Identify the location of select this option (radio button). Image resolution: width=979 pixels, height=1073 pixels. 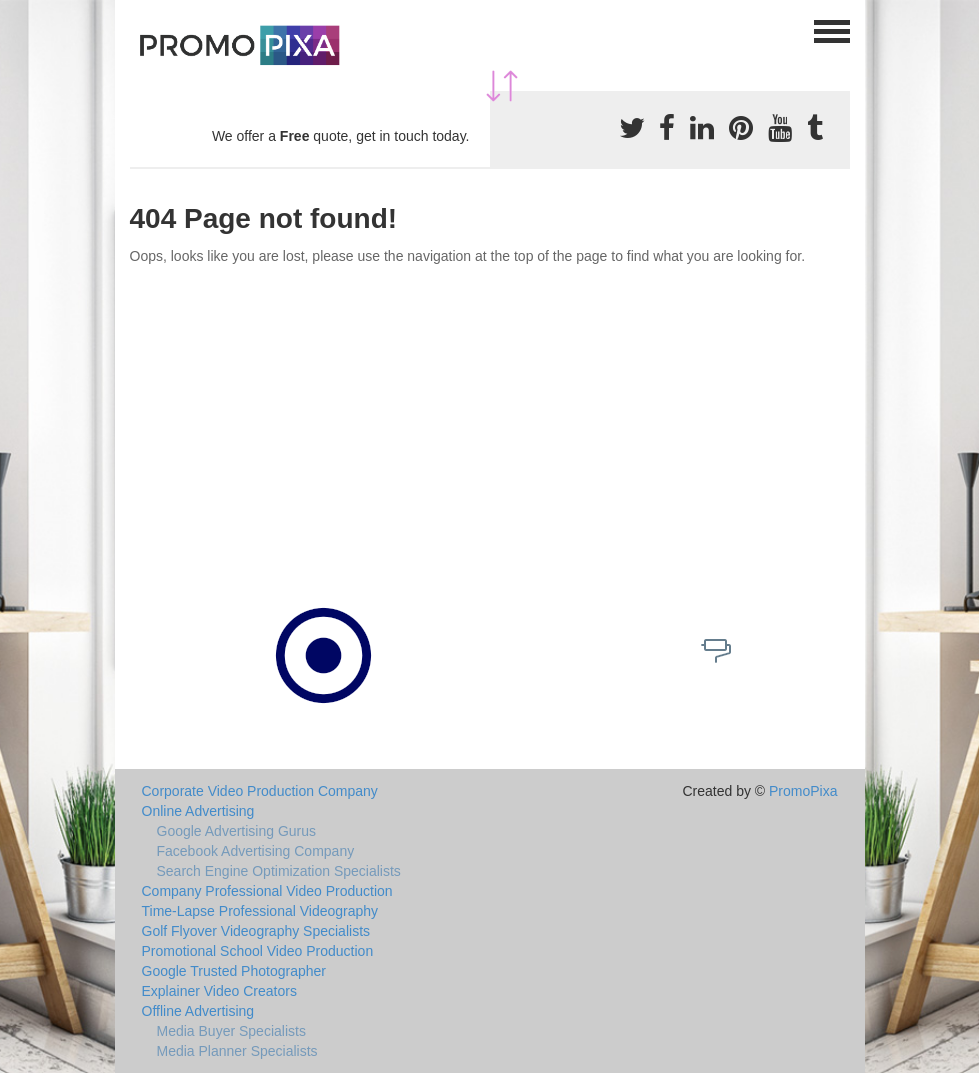
(323, 655).